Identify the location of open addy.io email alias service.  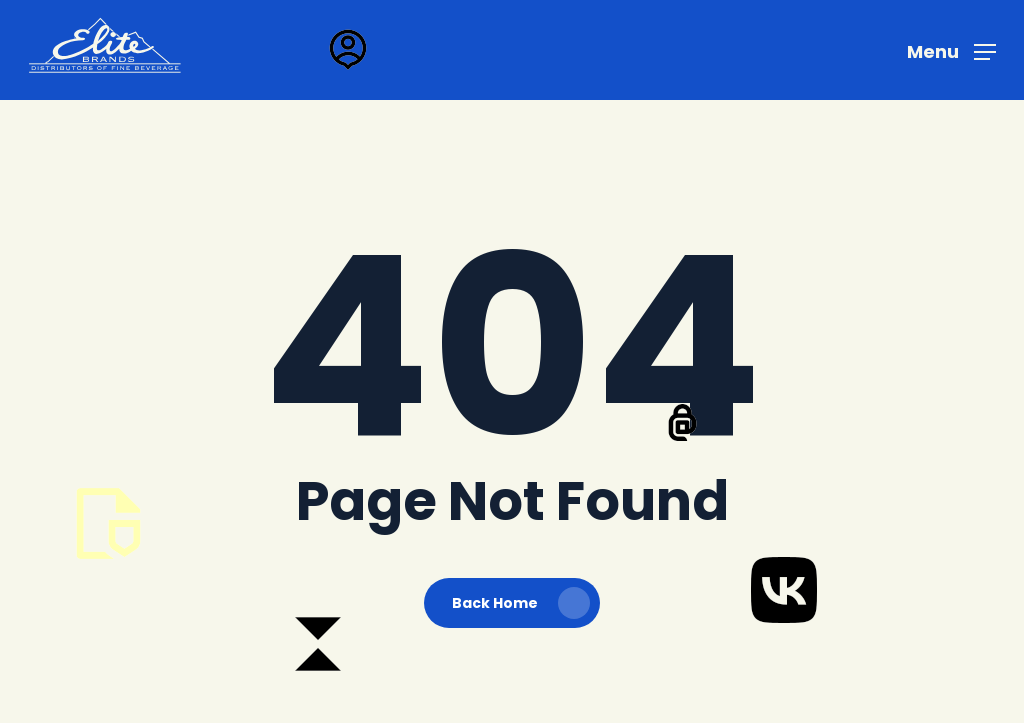
(682, 422).